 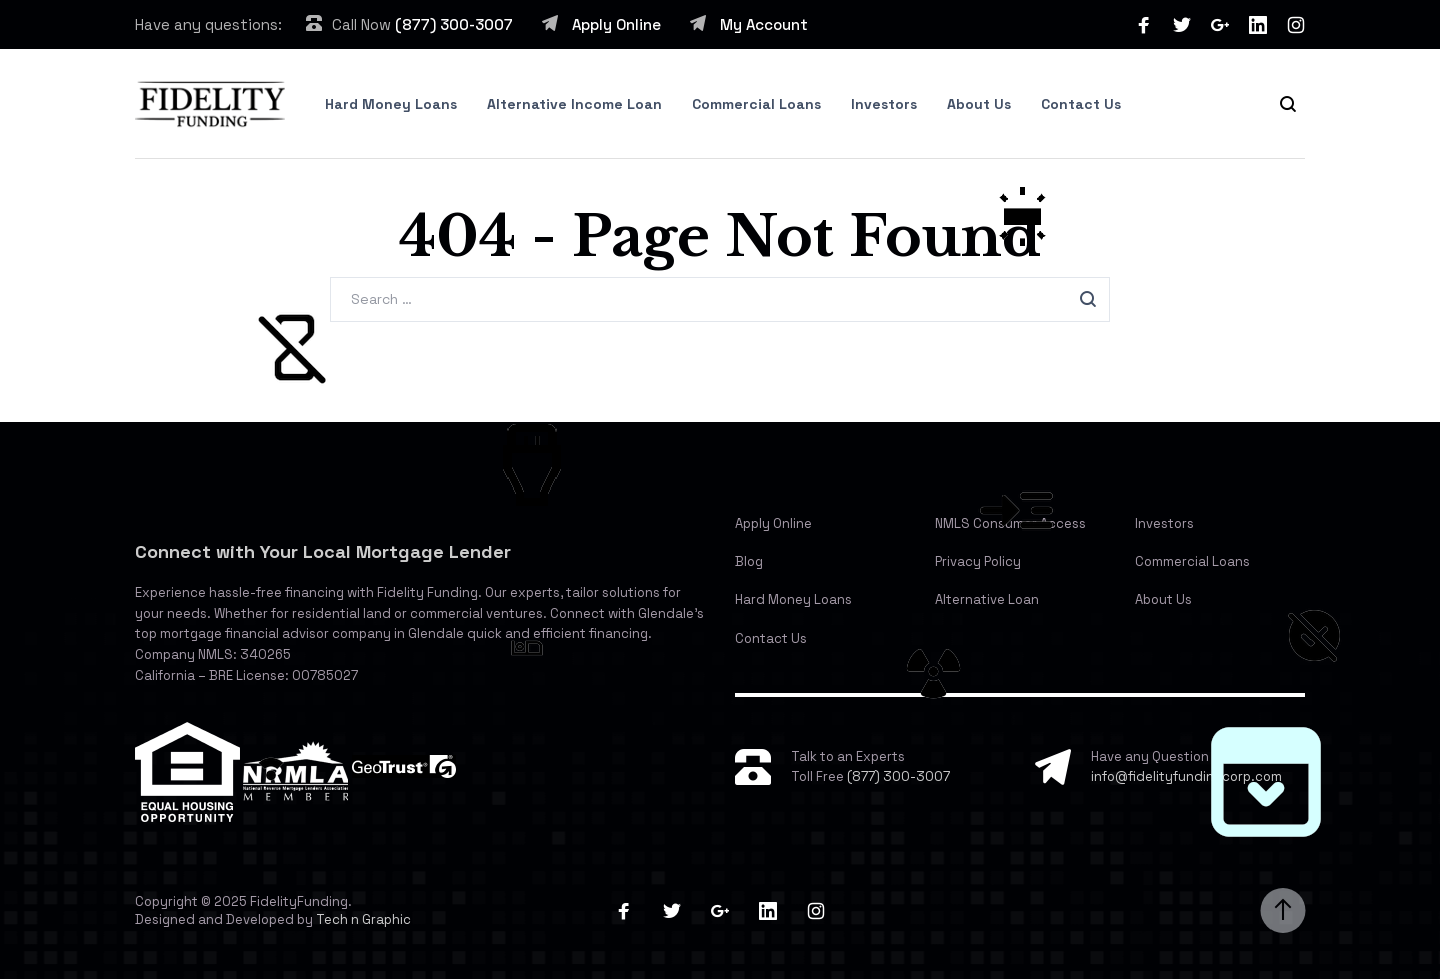 I want to click on calibrate compass or direction sensor, so click(x=271, y=769).